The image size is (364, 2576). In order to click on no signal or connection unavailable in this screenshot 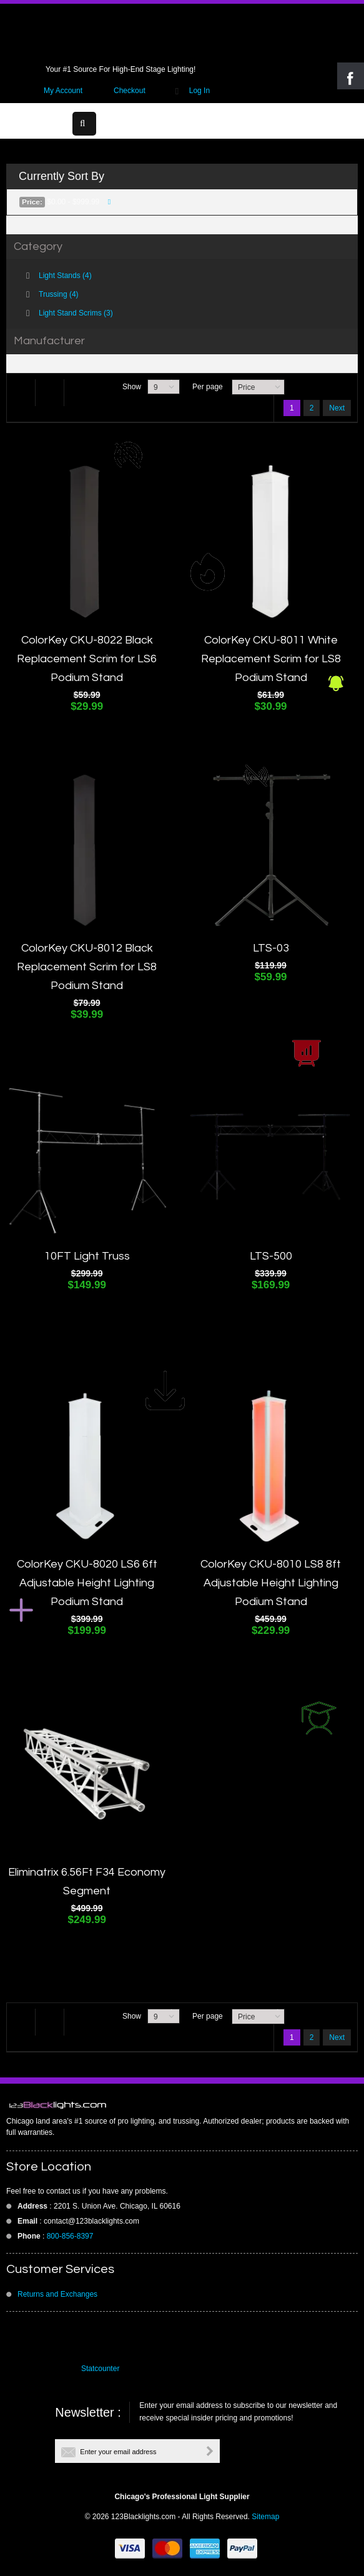, I will do `click(256, 775)`.